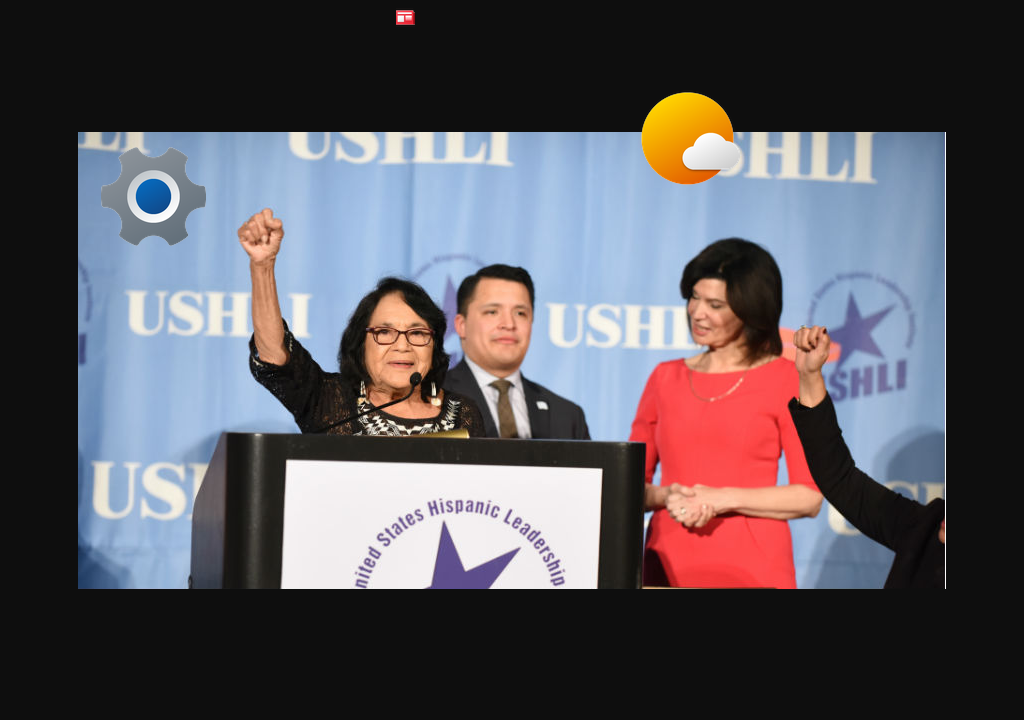  Describe the element at coordinates (687, 138) in the screenshot. I see `open the weather app` at that location.